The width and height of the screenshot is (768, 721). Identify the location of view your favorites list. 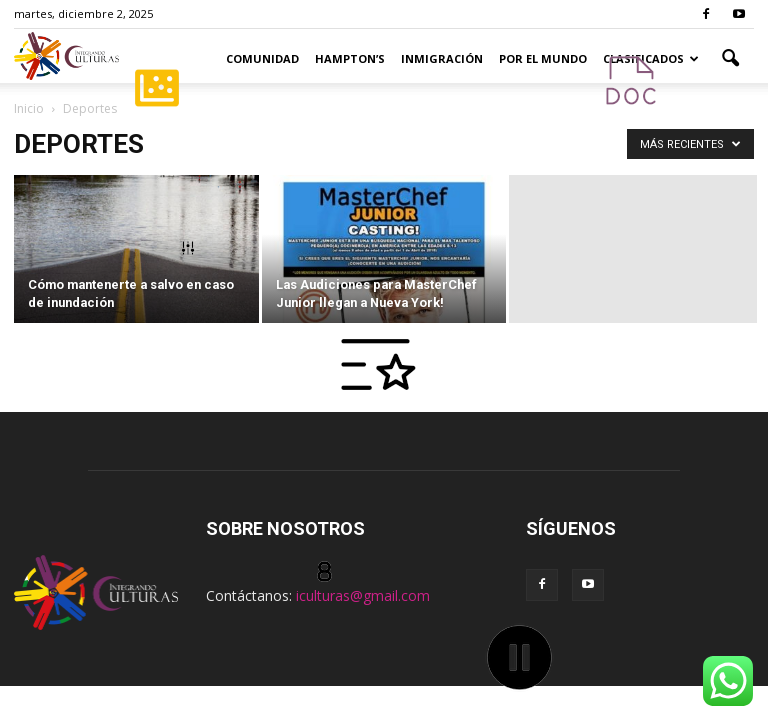
(375, 364).